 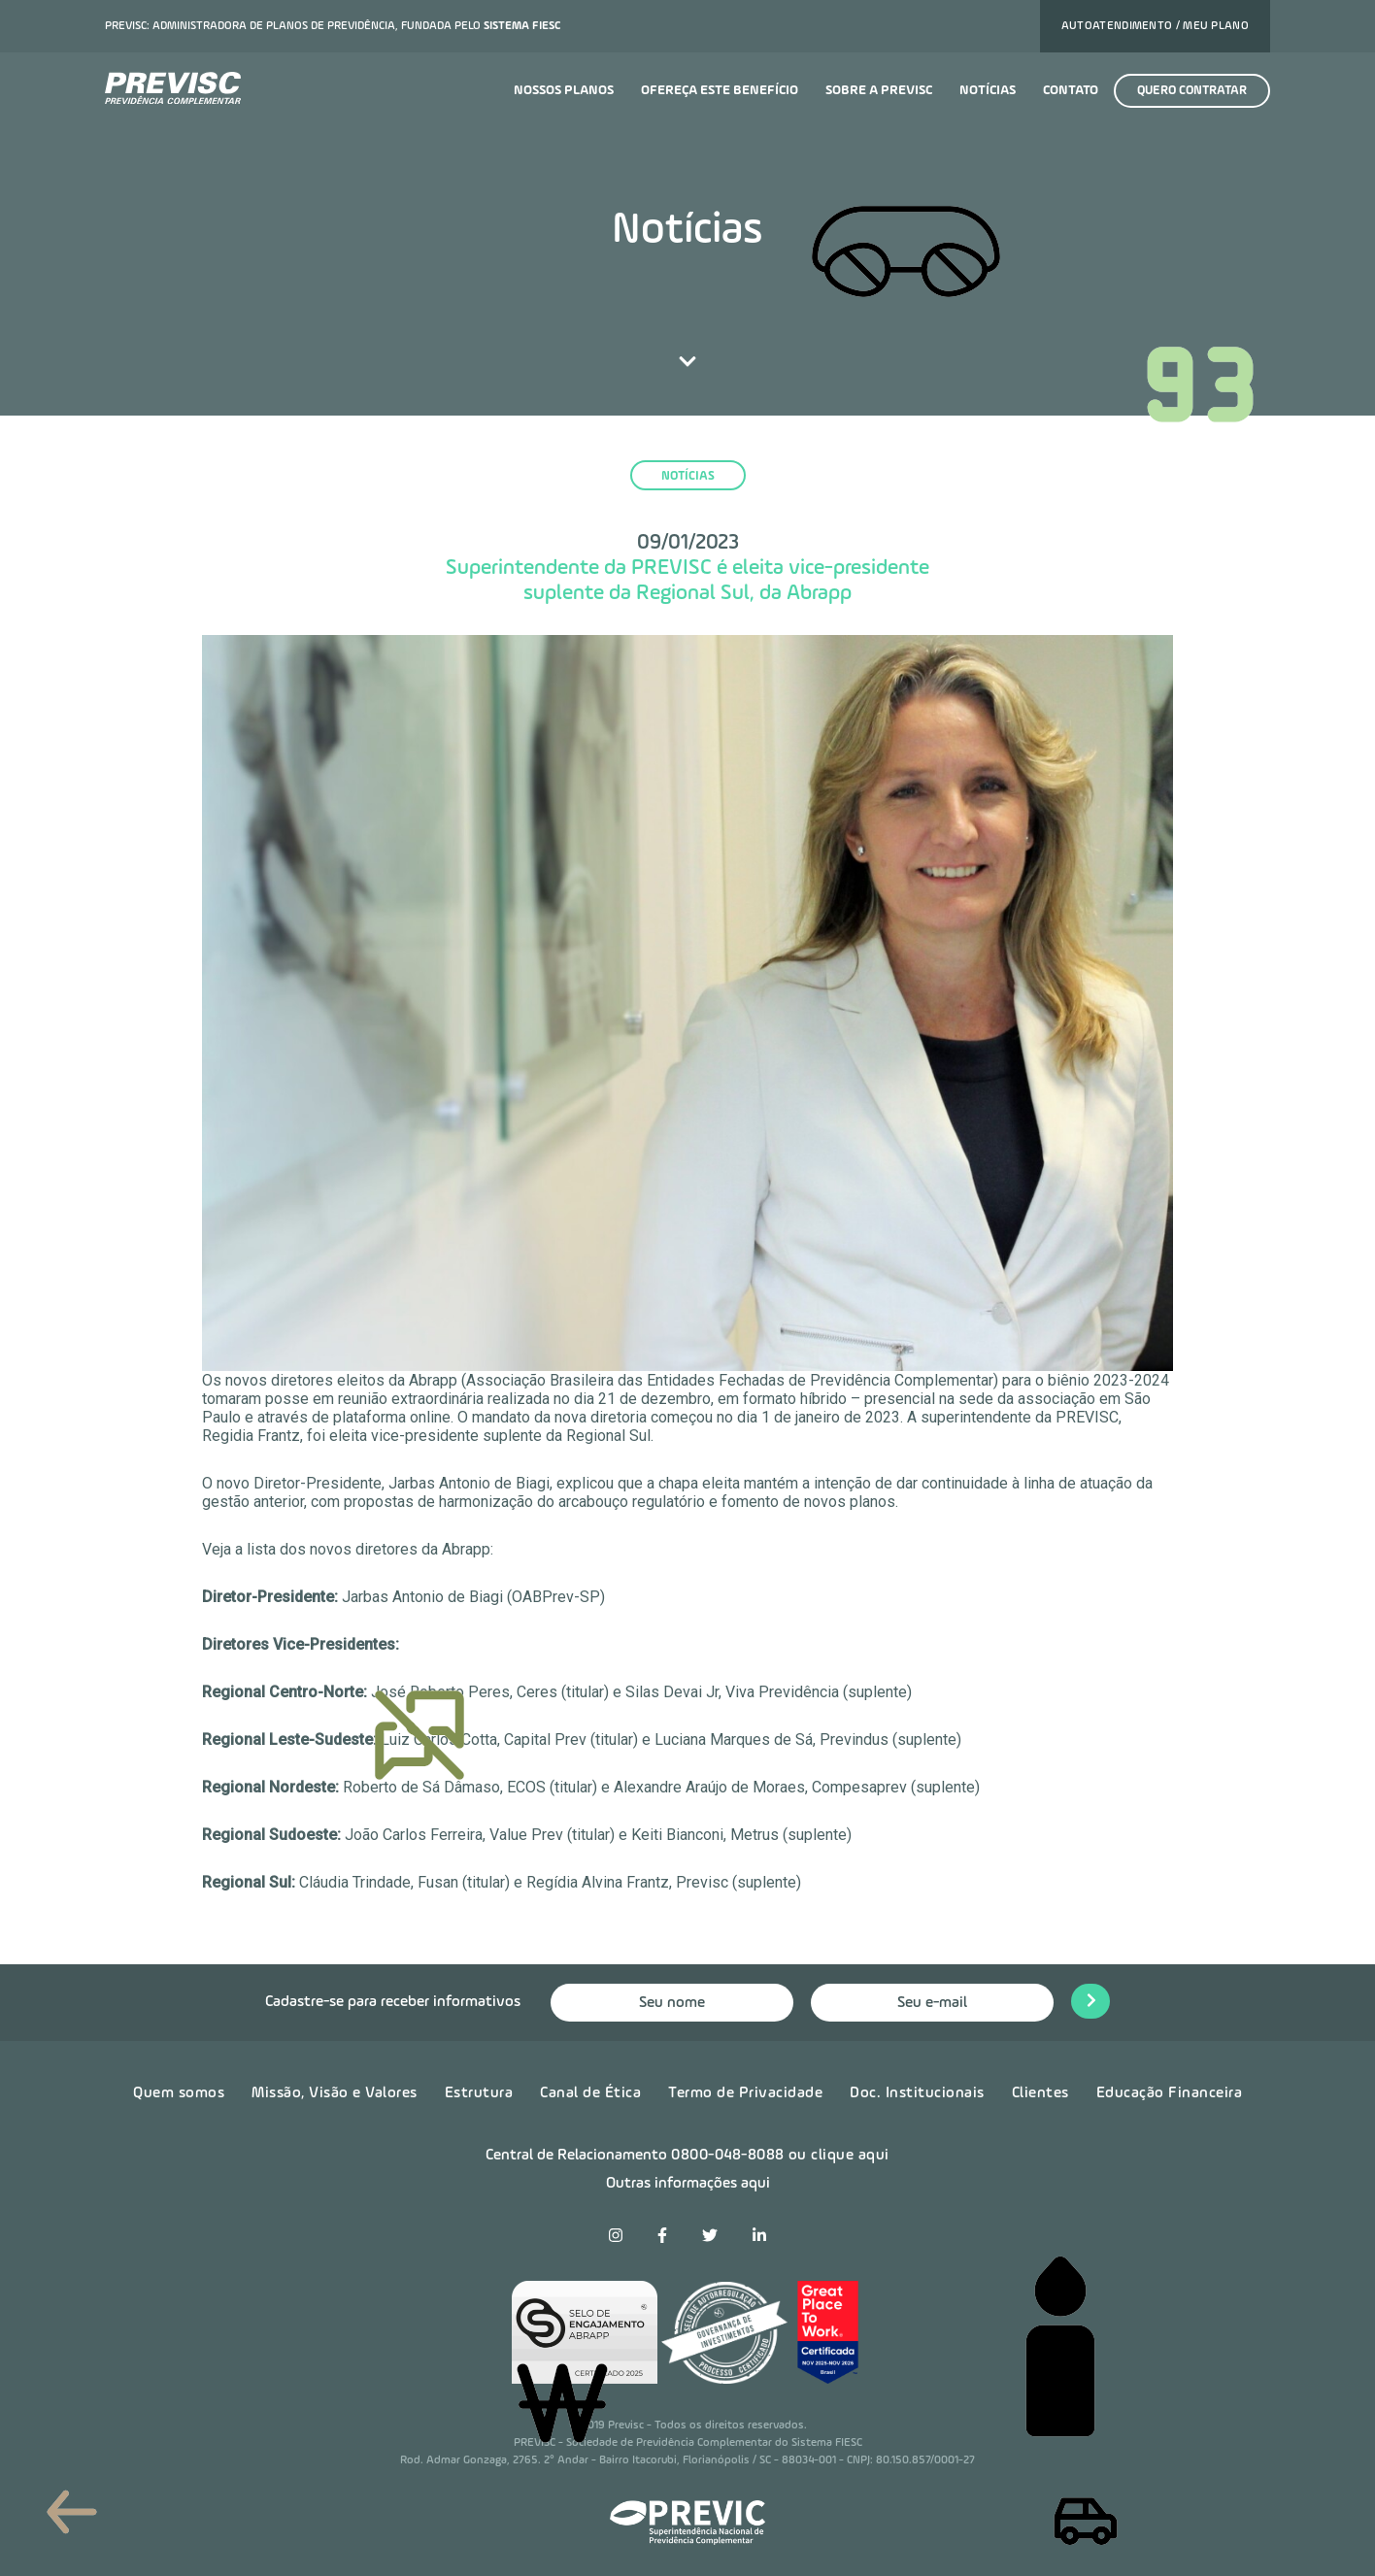 I want to click on mute or disable message notifications, so click(x=419, y=1735).